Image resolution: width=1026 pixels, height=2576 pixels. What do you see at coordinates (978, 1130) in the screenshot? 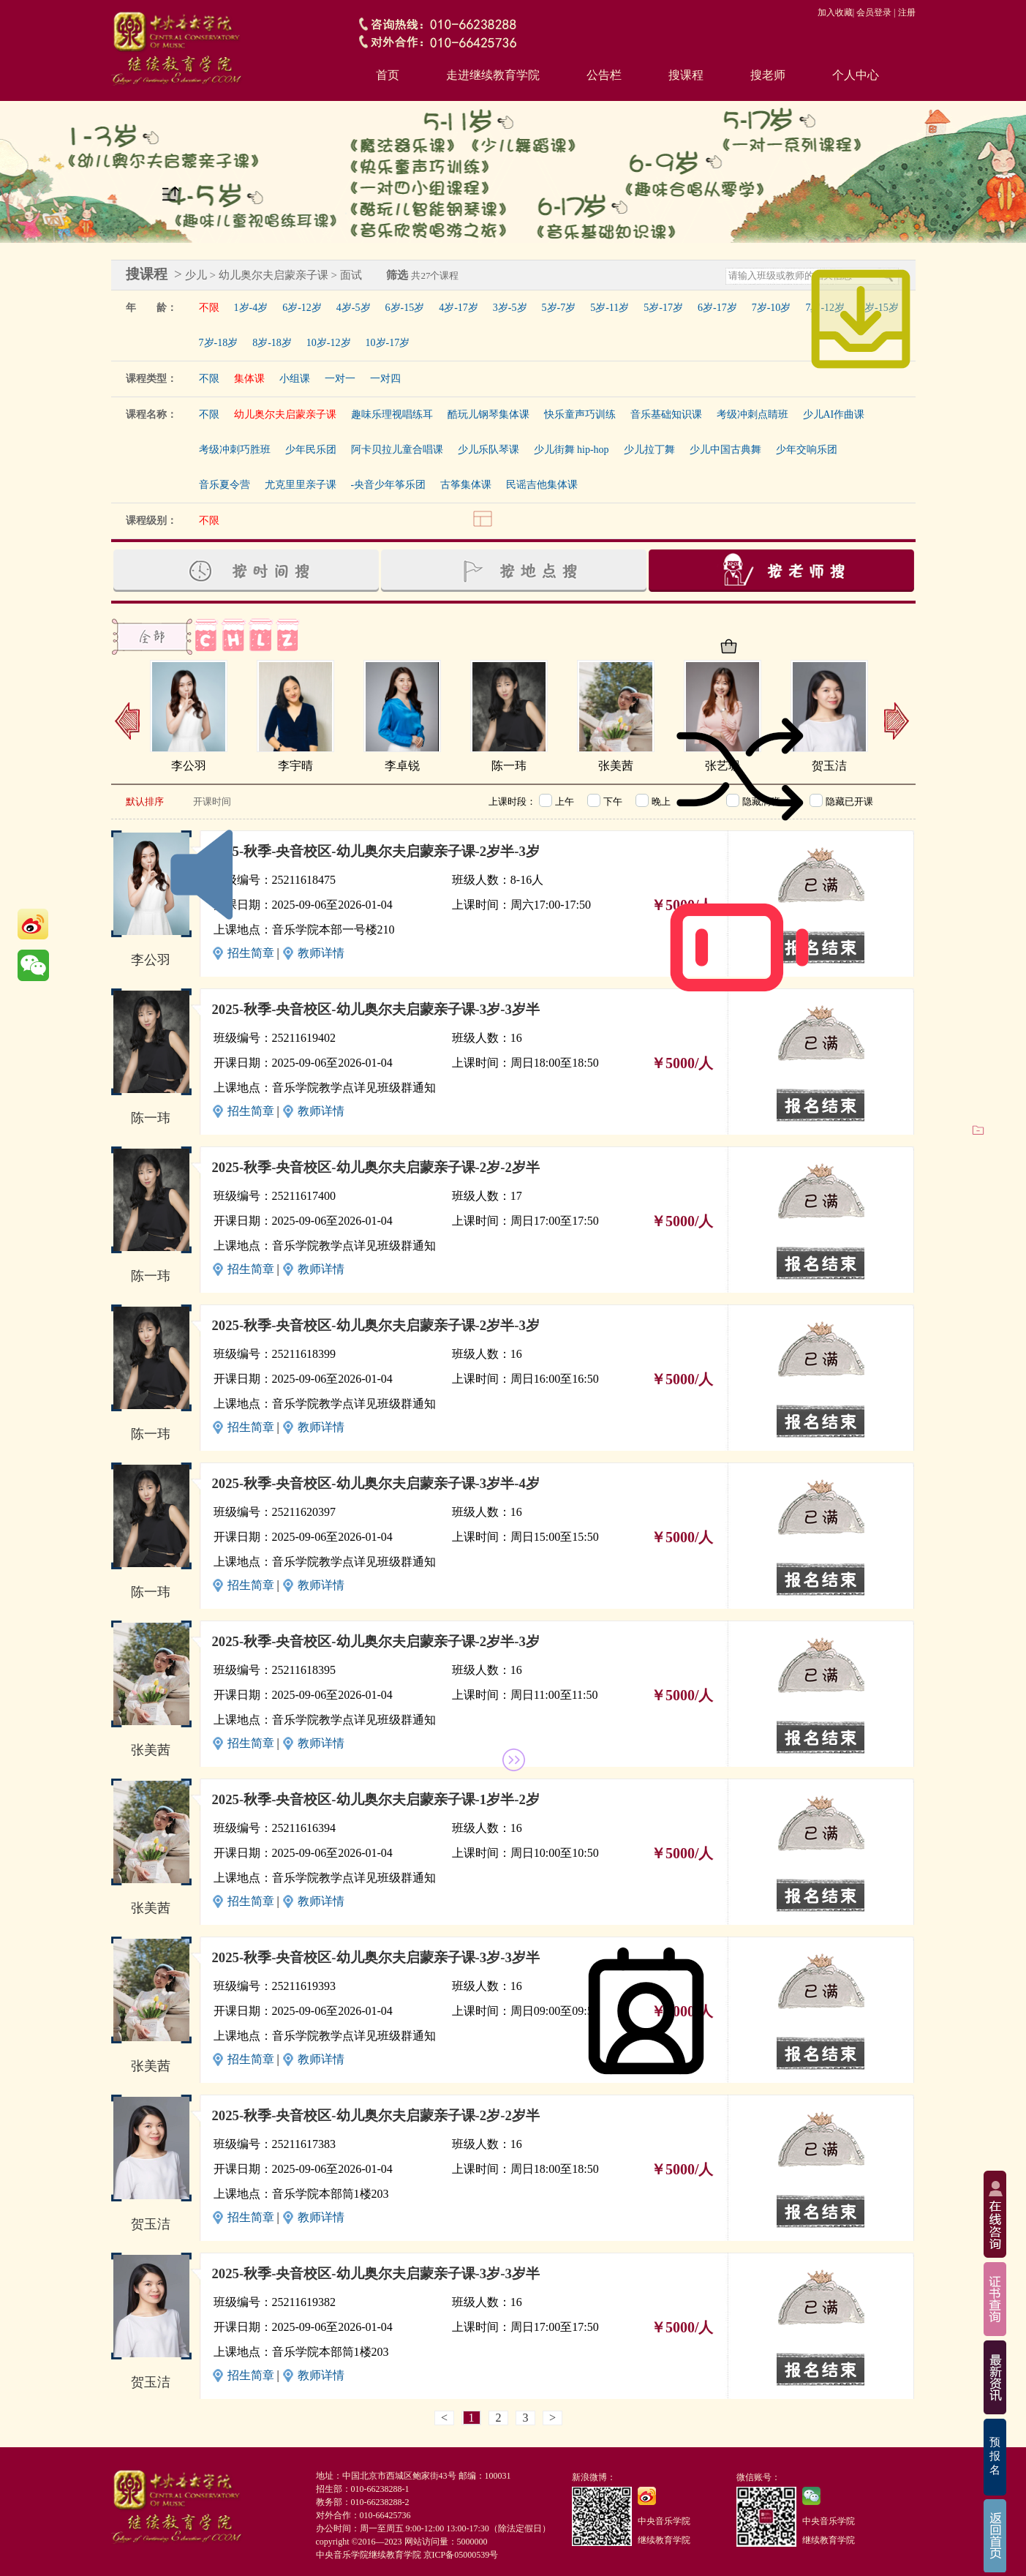
I see `remove a folder` at bounding box center [978, 1130].